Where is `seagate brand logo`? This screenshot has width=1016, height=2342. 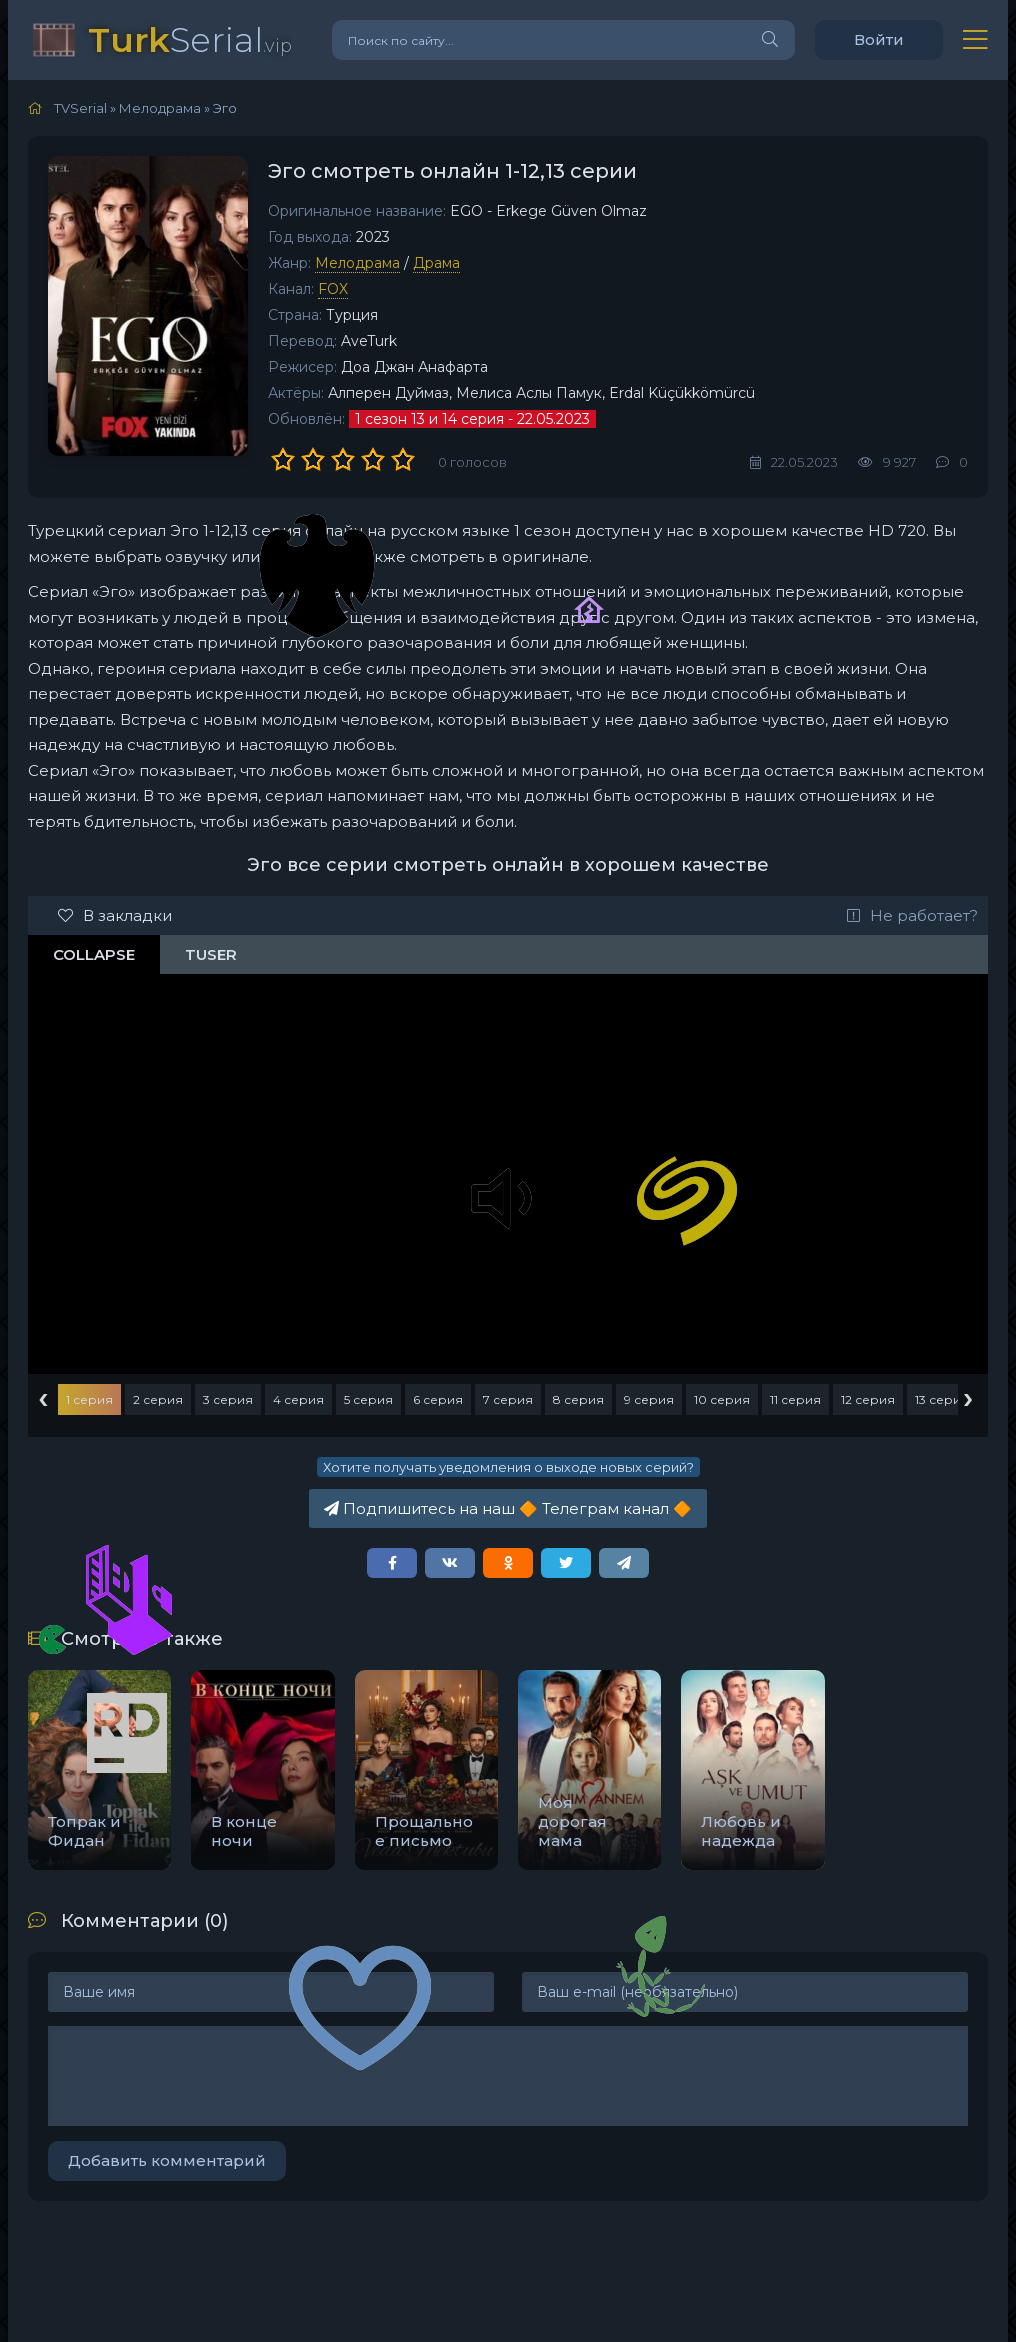 seagate brand logo is located at coordinates (687, 1201).